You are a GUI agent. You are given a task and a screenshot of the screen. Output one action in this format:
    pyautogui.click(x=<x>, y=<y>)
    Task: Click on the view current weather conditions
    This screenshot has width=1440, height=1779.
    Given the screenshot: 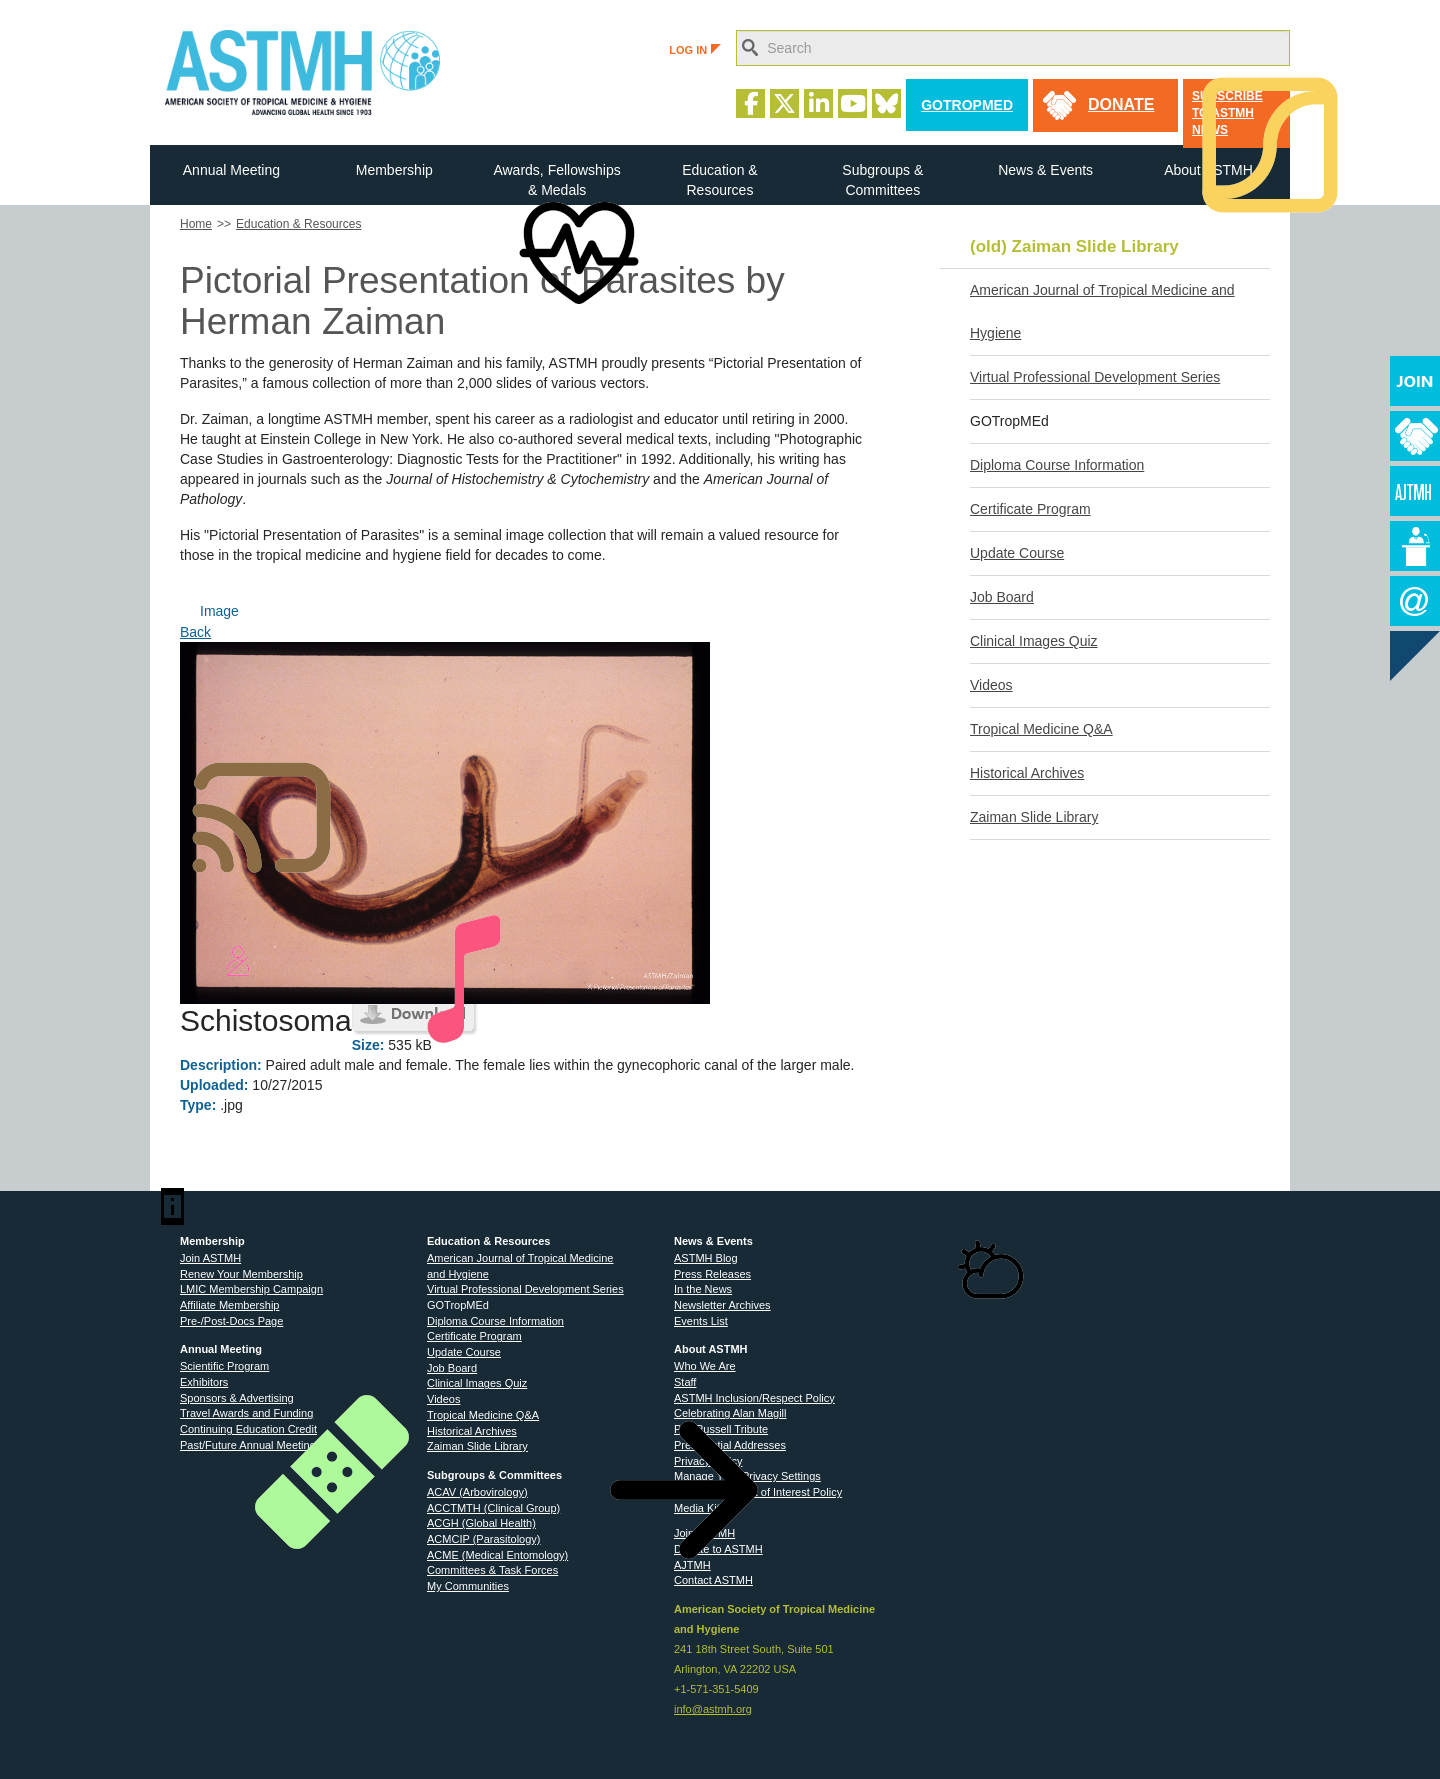 What is the action you would take?
    pyautogui.click(x=990, y=1270)
    